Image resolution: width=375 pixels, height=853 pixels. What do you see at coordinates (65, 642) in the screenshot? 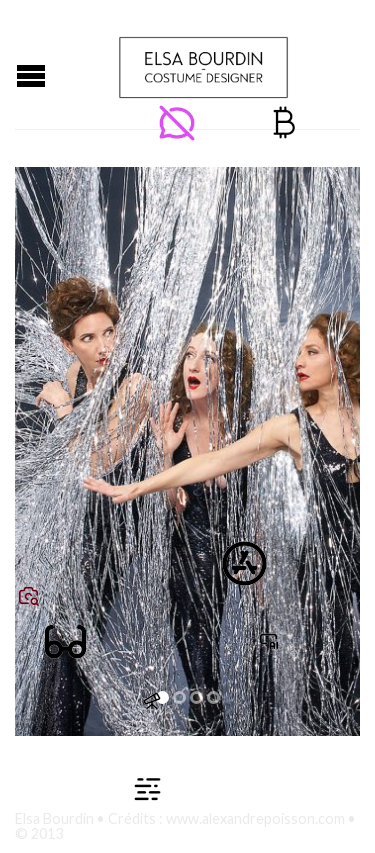
I see `enable reading mode or accessibility features` at bounding box center [65, 642].